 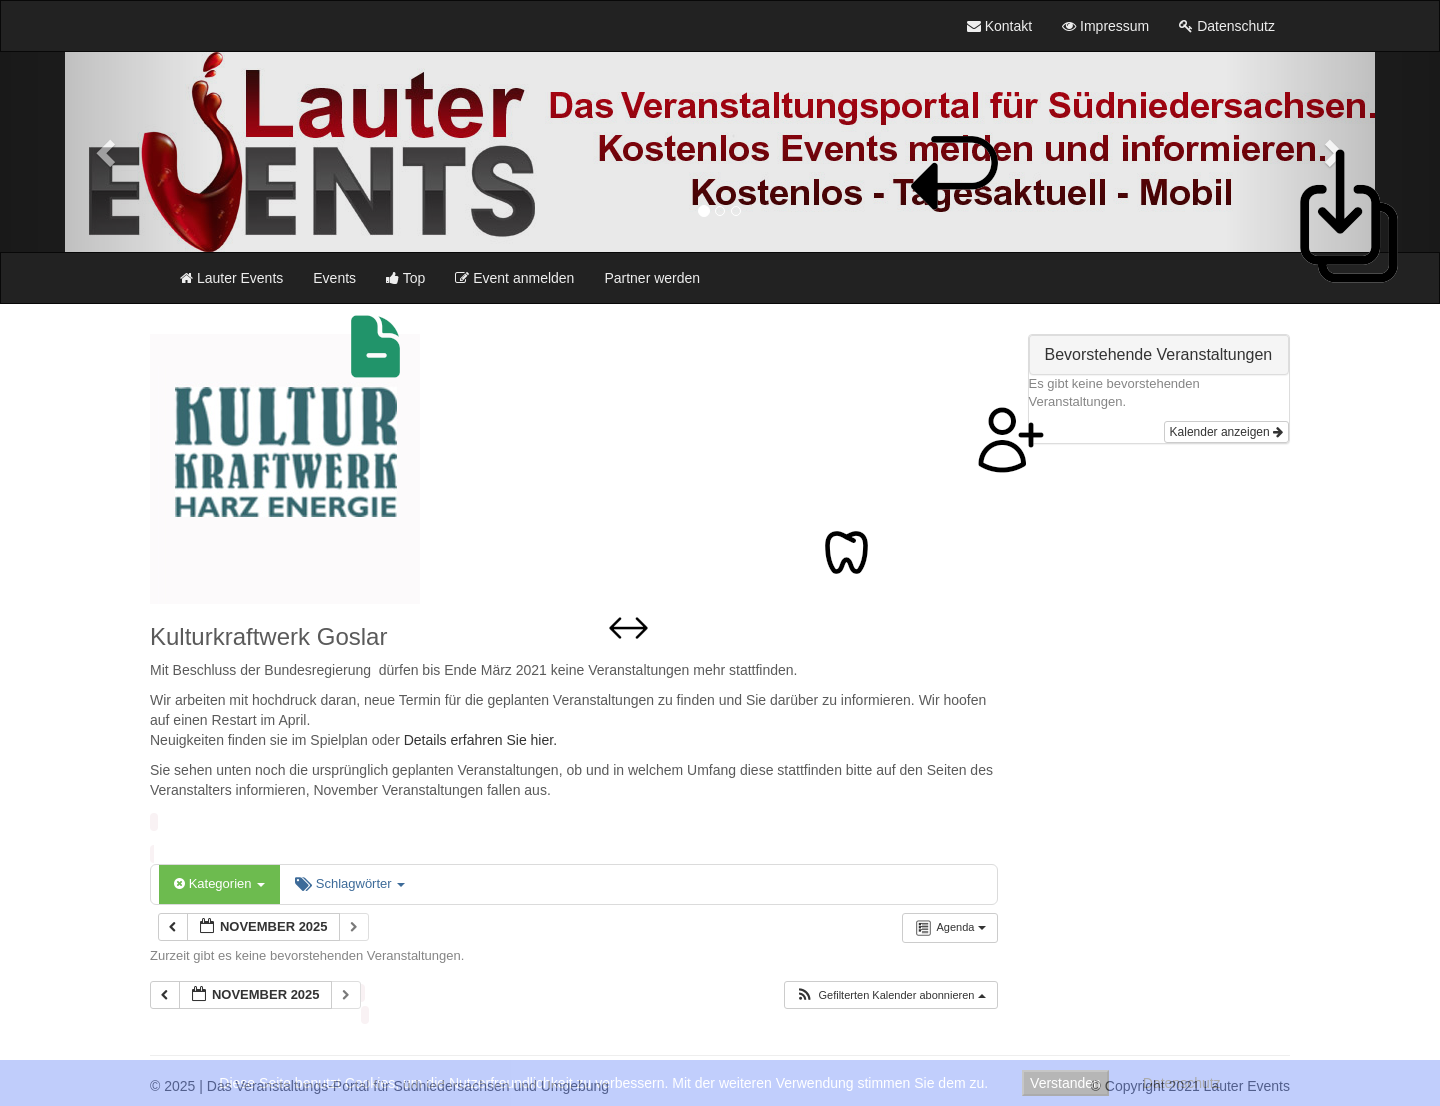 What do you see at coordinates (954, 169) in the screenshot?
I see `undo or go back to previous state` at bounding box center [954, 169].